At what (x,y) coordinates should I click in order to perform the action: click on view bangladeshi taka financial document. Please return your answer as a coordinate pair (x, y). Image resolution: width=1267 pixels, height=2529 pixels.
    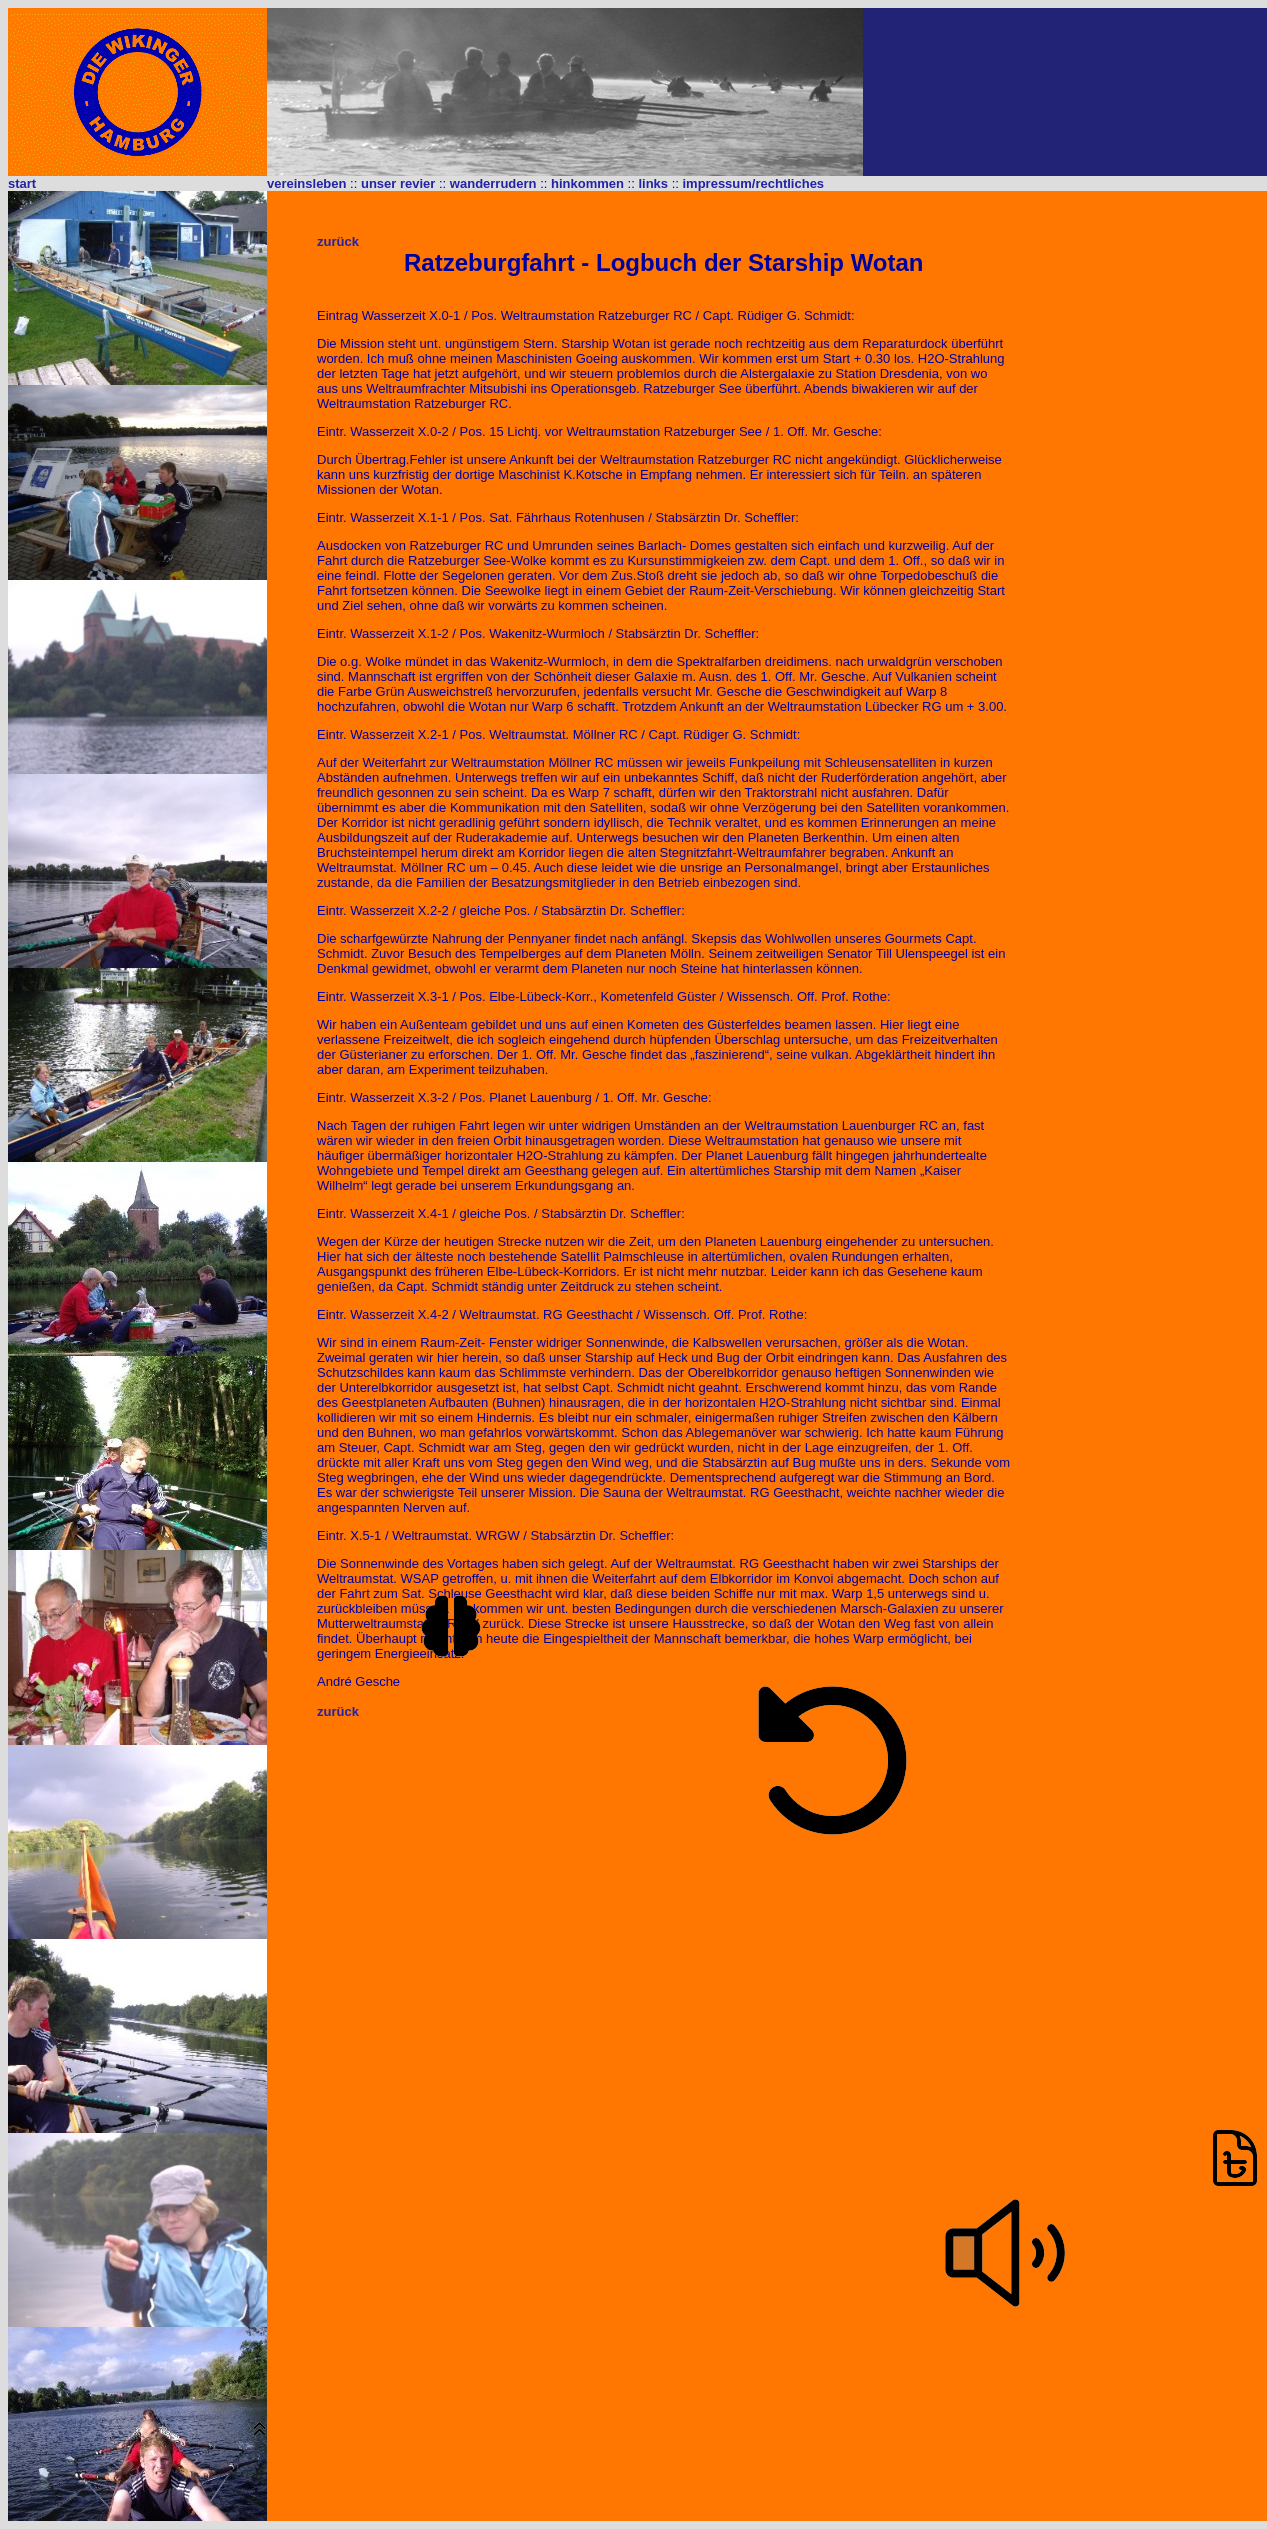
    Looking at the image, I should click on (1235, 2158).